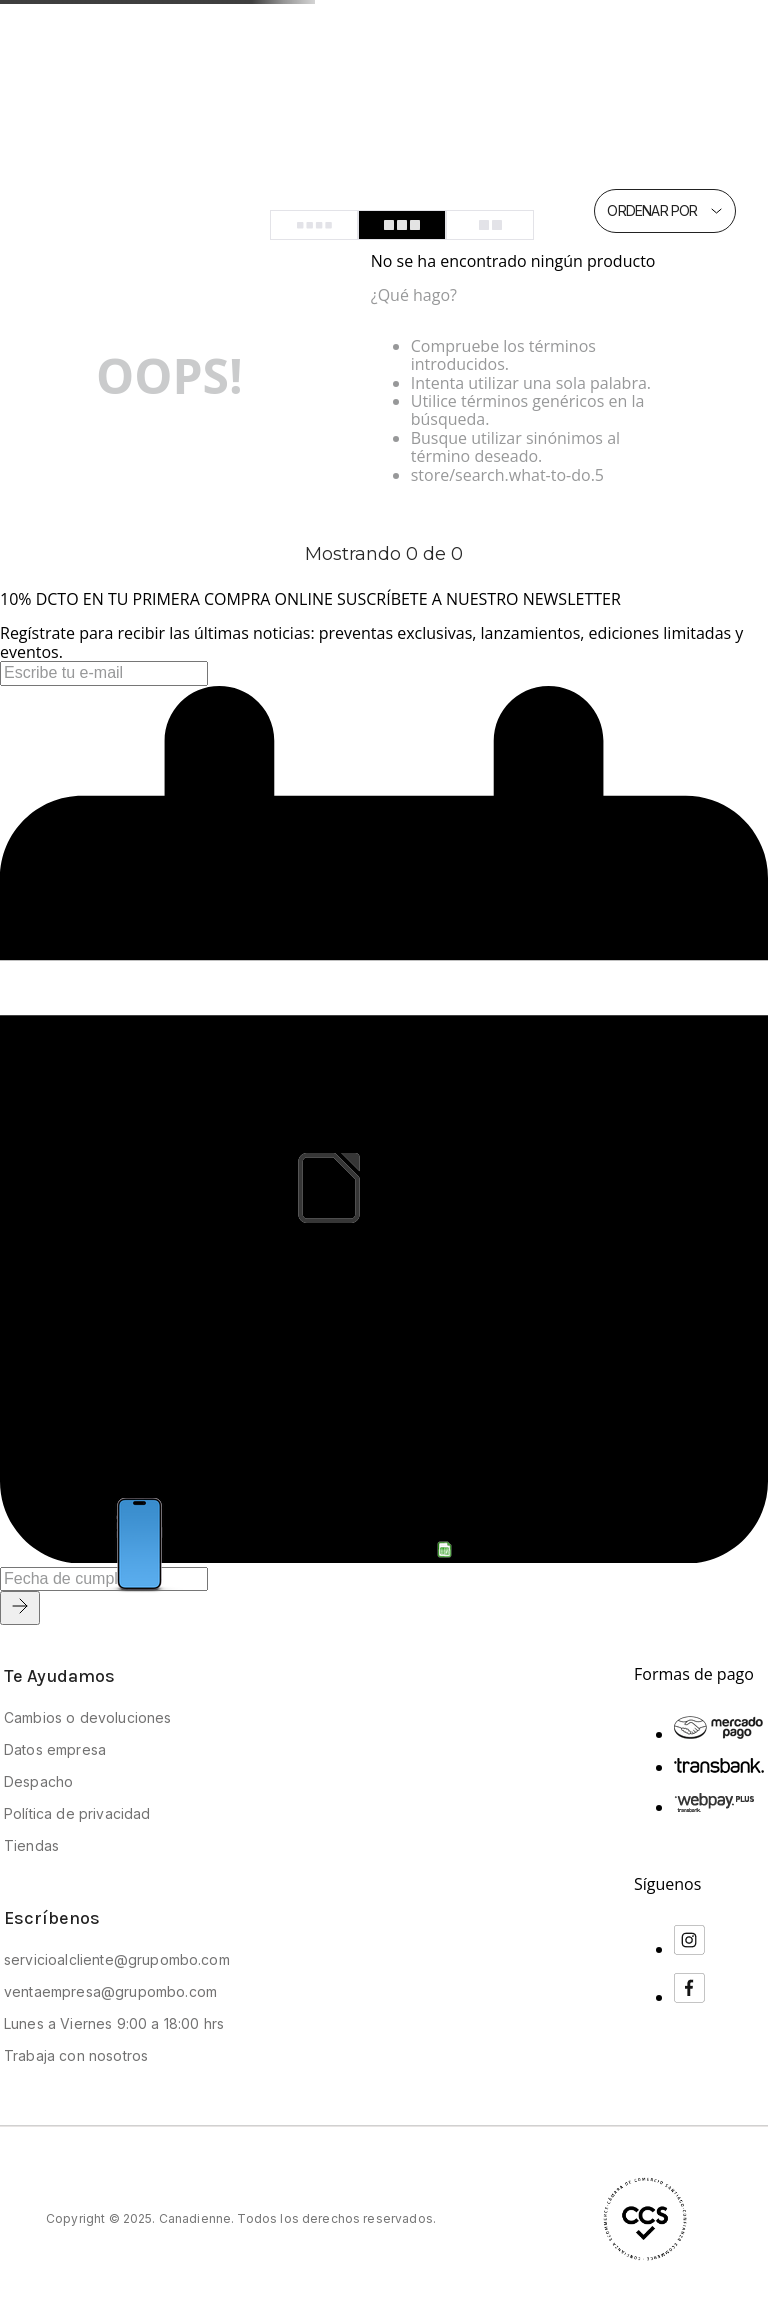 This screenshot has width=768, height=2311. What do you see at coordinates (139, 1545) in the screenshot?
I see `iPhone 14 Pro device icon` at bounding box center [139, 1545].